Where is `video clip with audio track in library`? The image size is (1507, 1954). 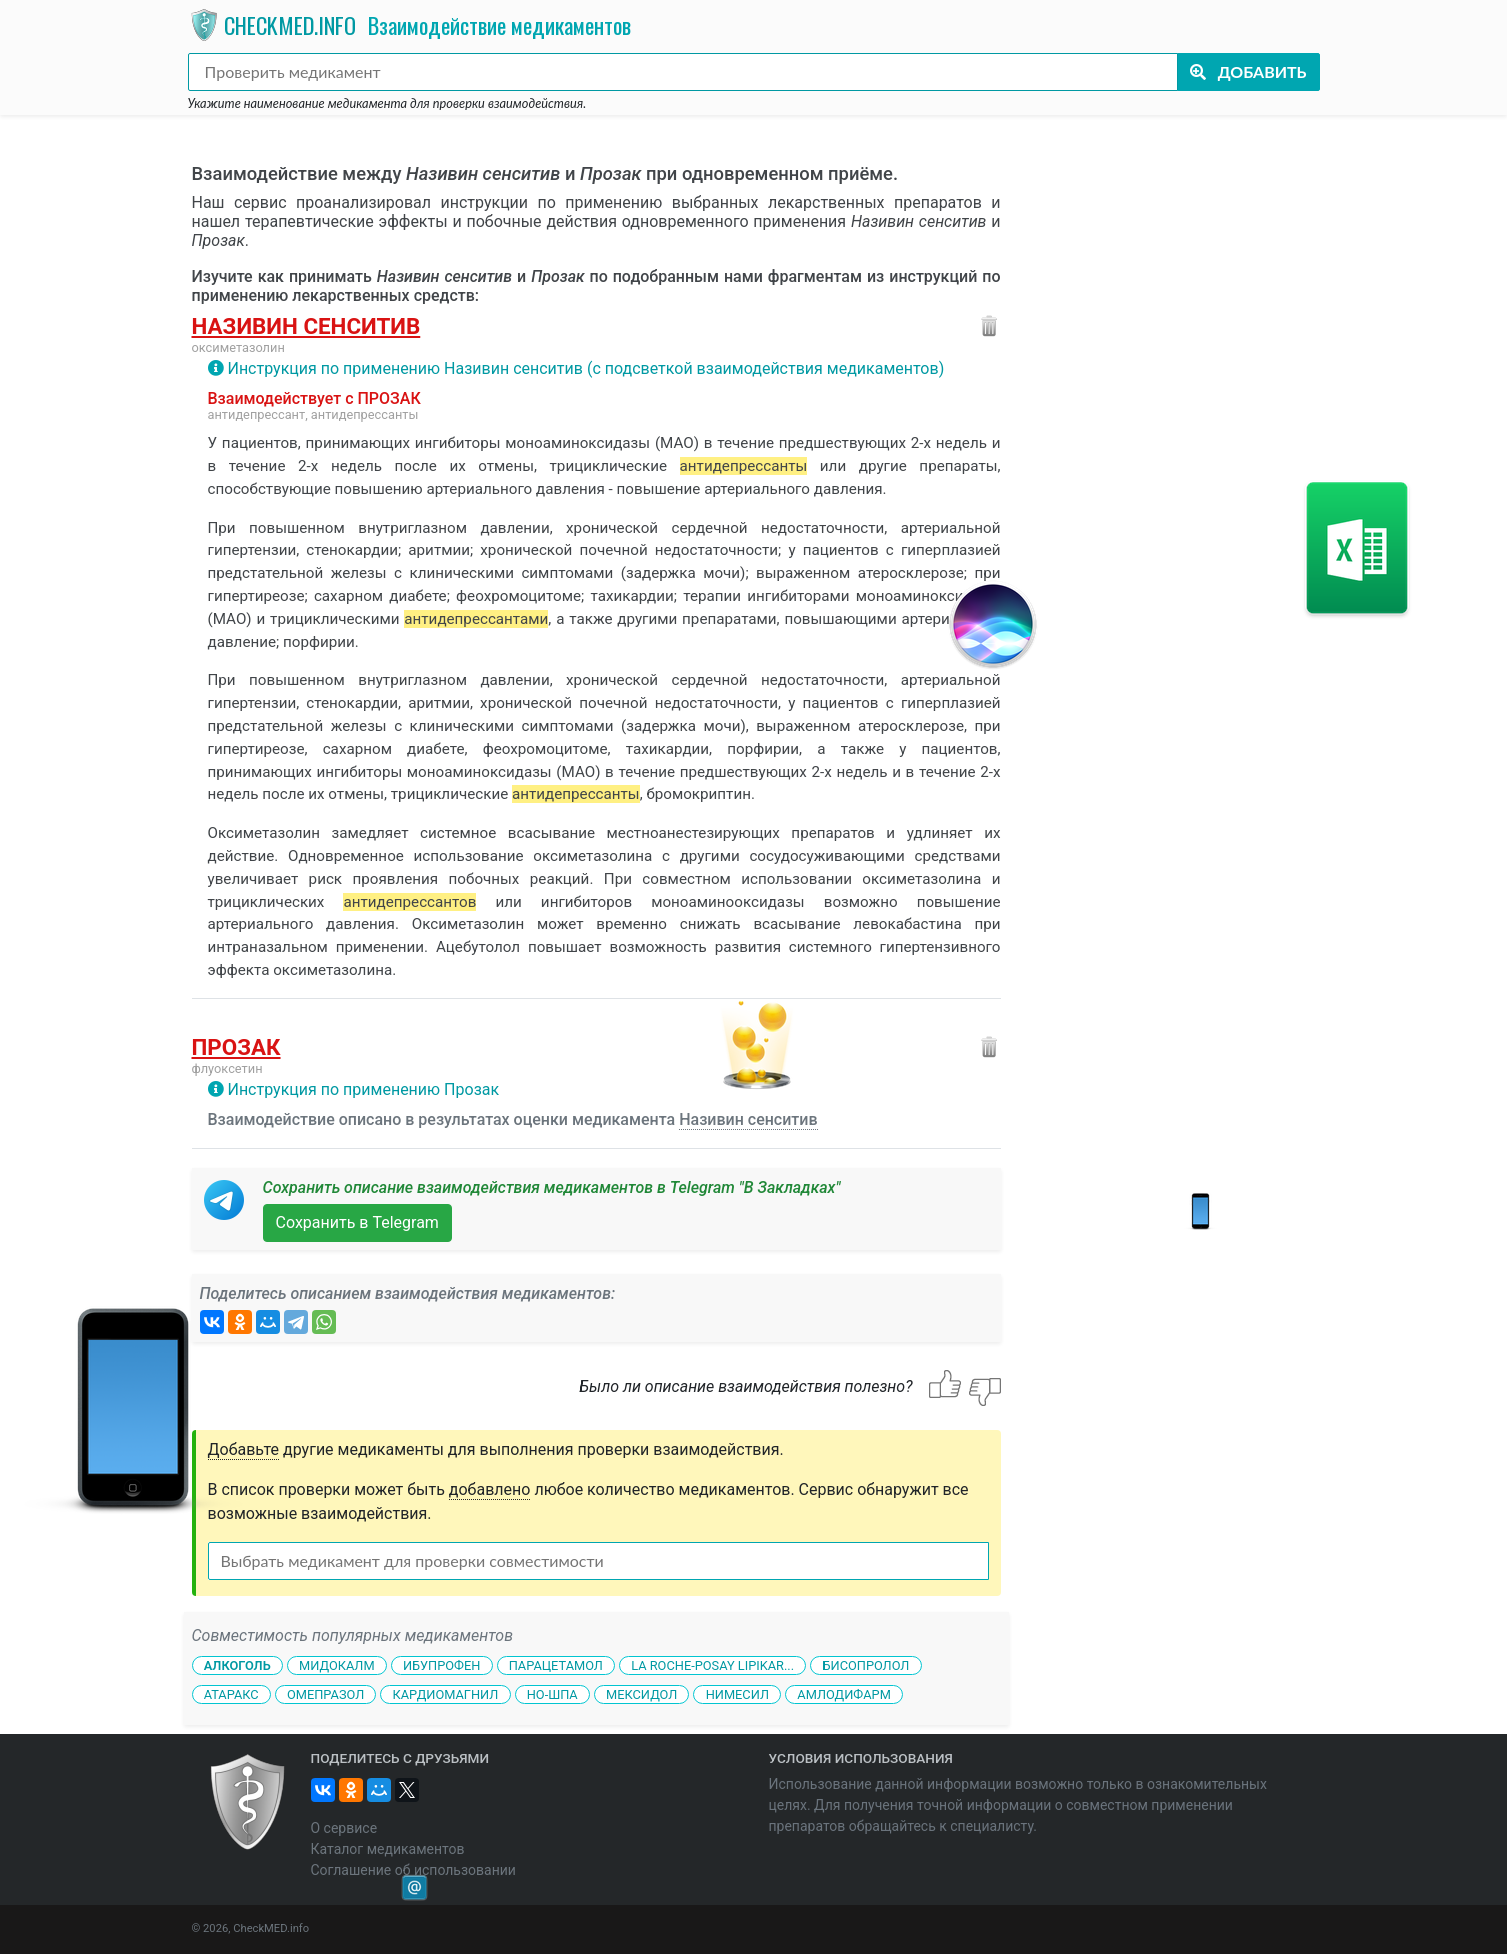
video clip with audio track in library is located at coordinates (1232, 1150).